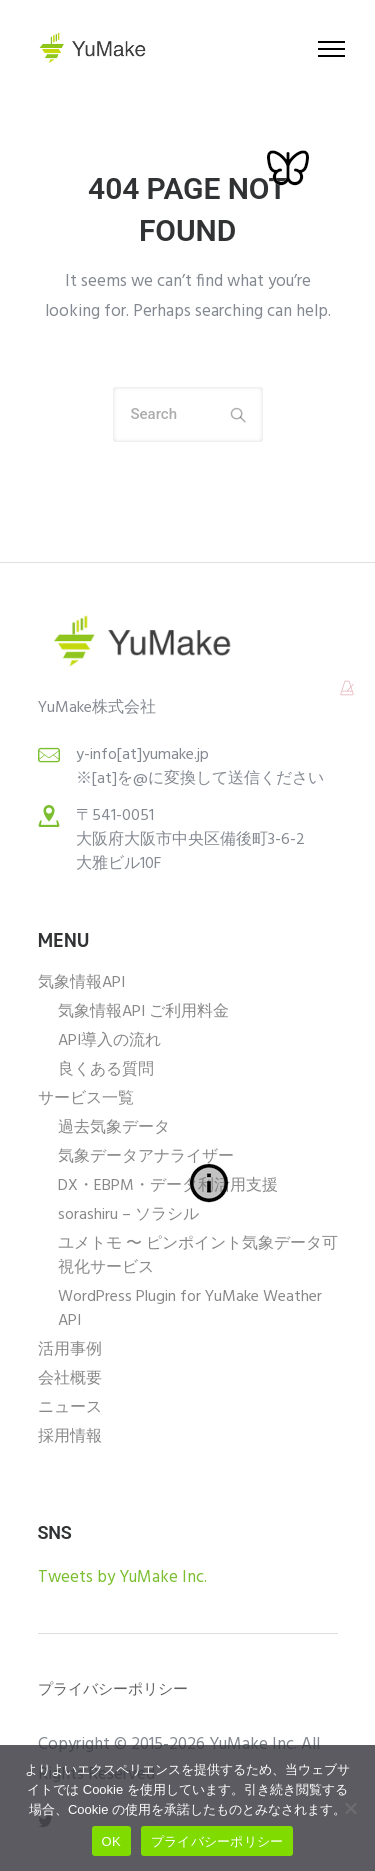 The width and height of the screenshot is (375, 1871). What do you see at coordinates (288, 167) in the screenshot?
I see `indicates a nature or wildlife category` at bounding box center [288, 167].